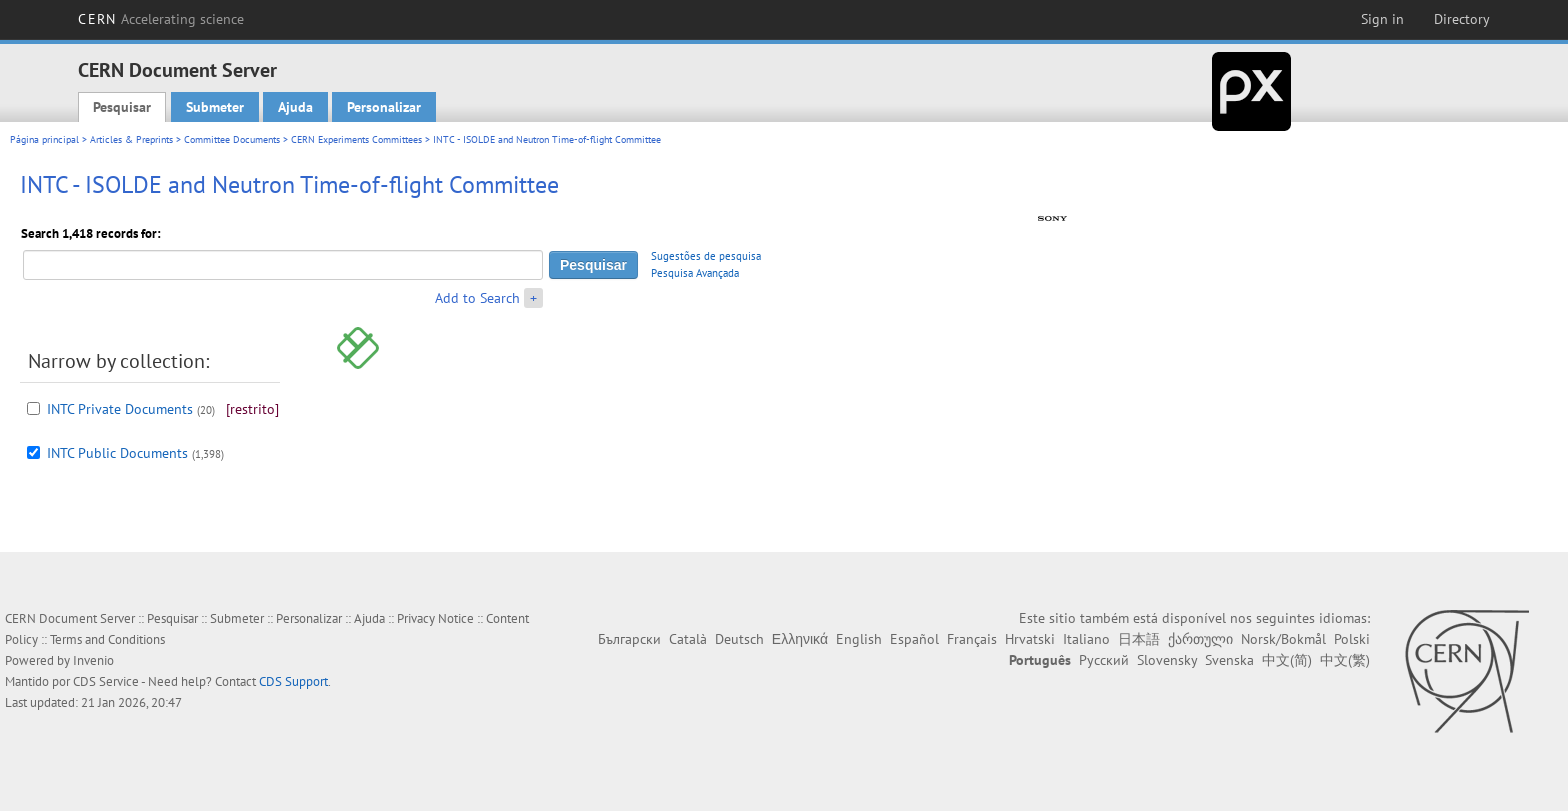 This screenshot has height=811, width=1568. What do you see at coordinates (1251, 91) in the screenshot?
I see `open pixabay website or app` at bounding box center [1251, 91].